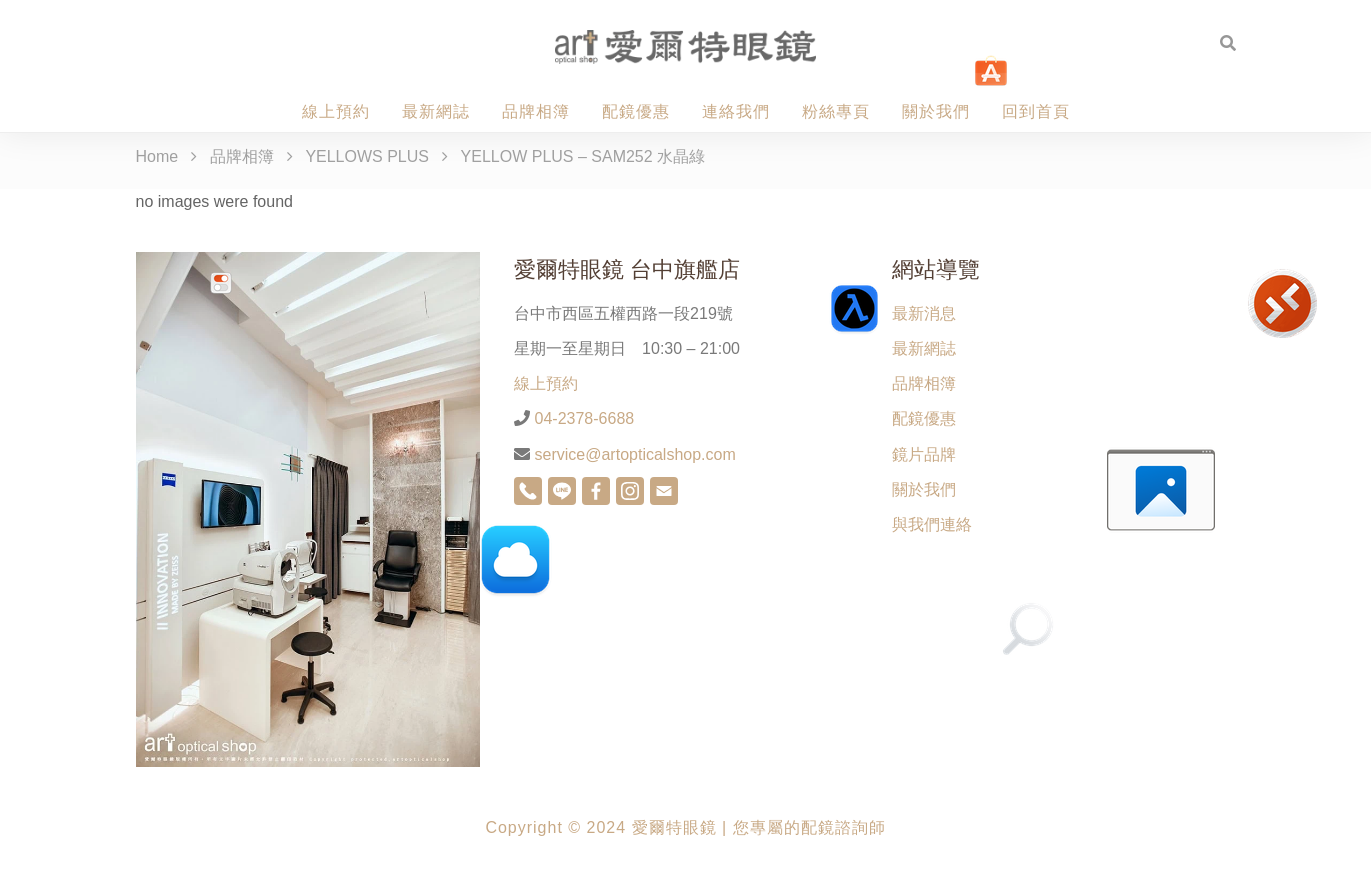 This screenshot has height=889, width=1371. What do you see at coordinates (991, 73) in the screenshot?
I see `open the software center to browse and install applications` at bounding box center [991, 73].